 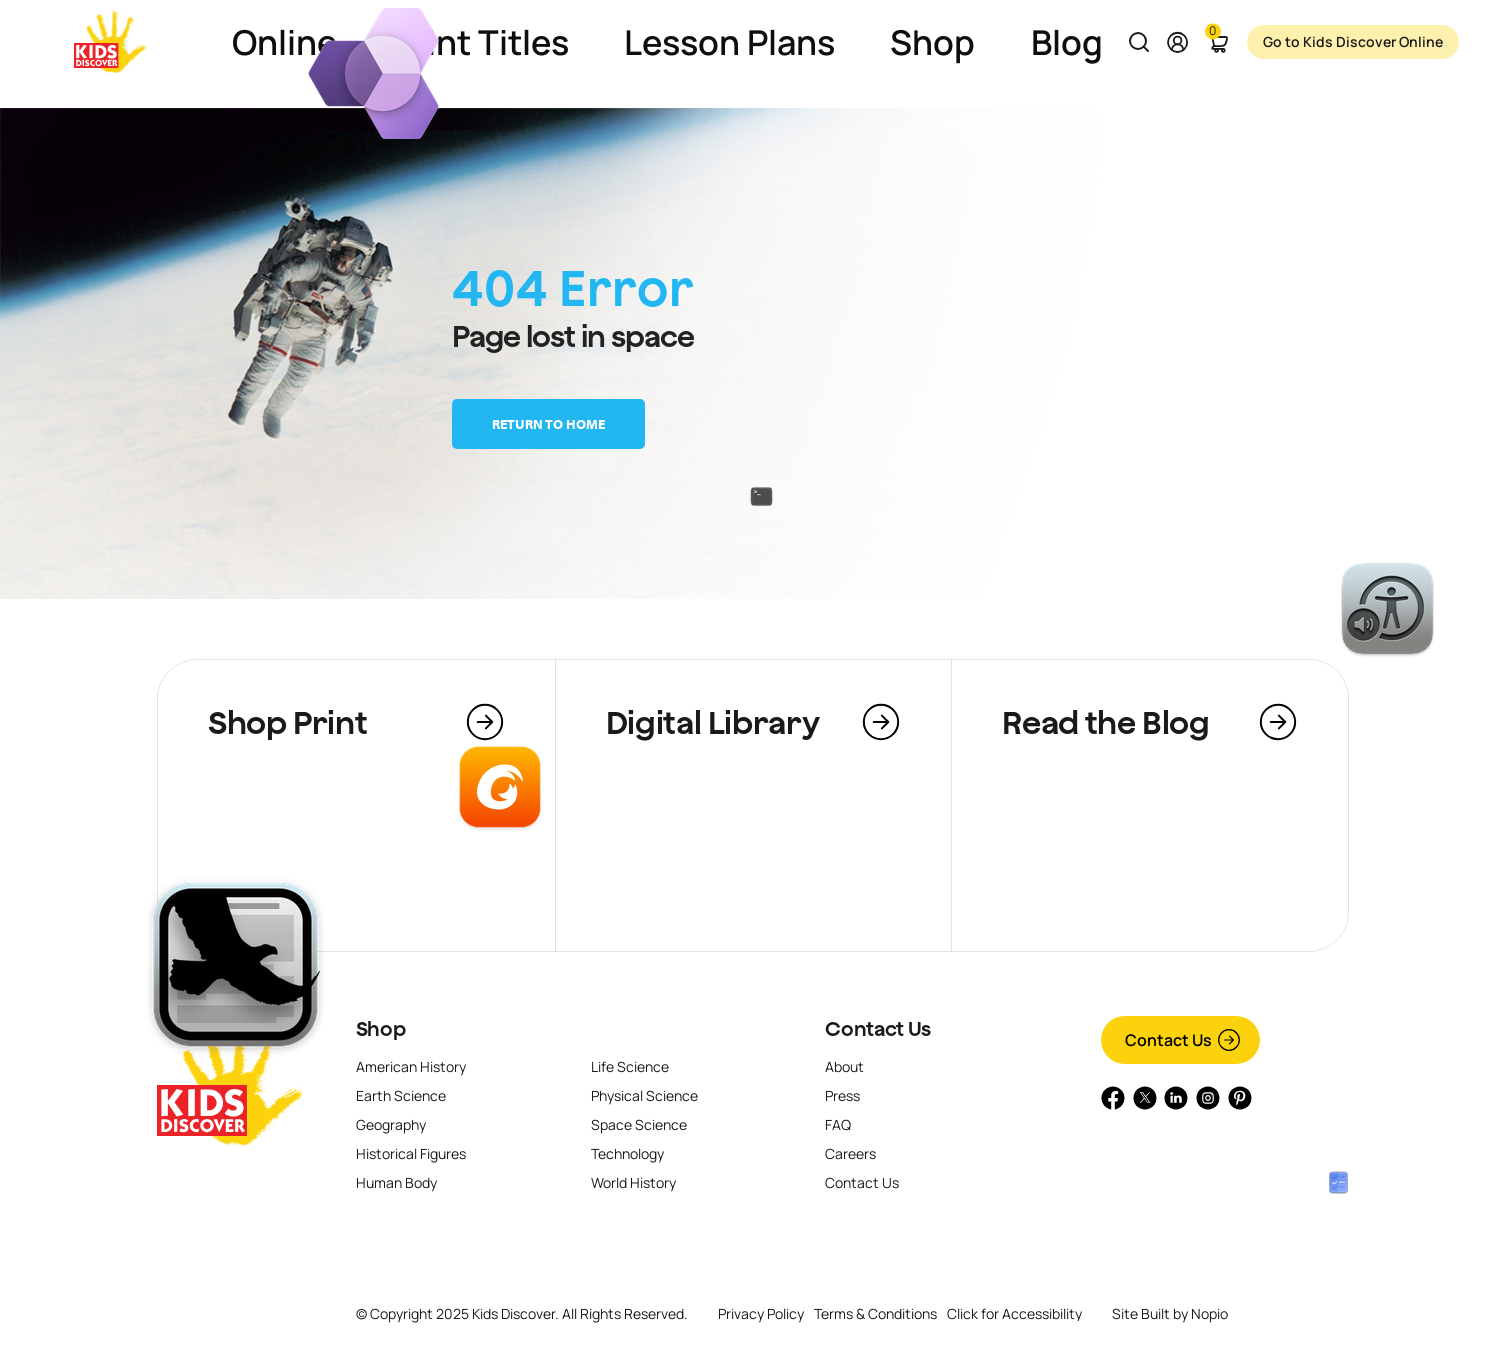 What do you see at coordinates (235, 964) in the screenshot?
I see `open Setzer LaTeX editor application` at bounding box center [235, 964].